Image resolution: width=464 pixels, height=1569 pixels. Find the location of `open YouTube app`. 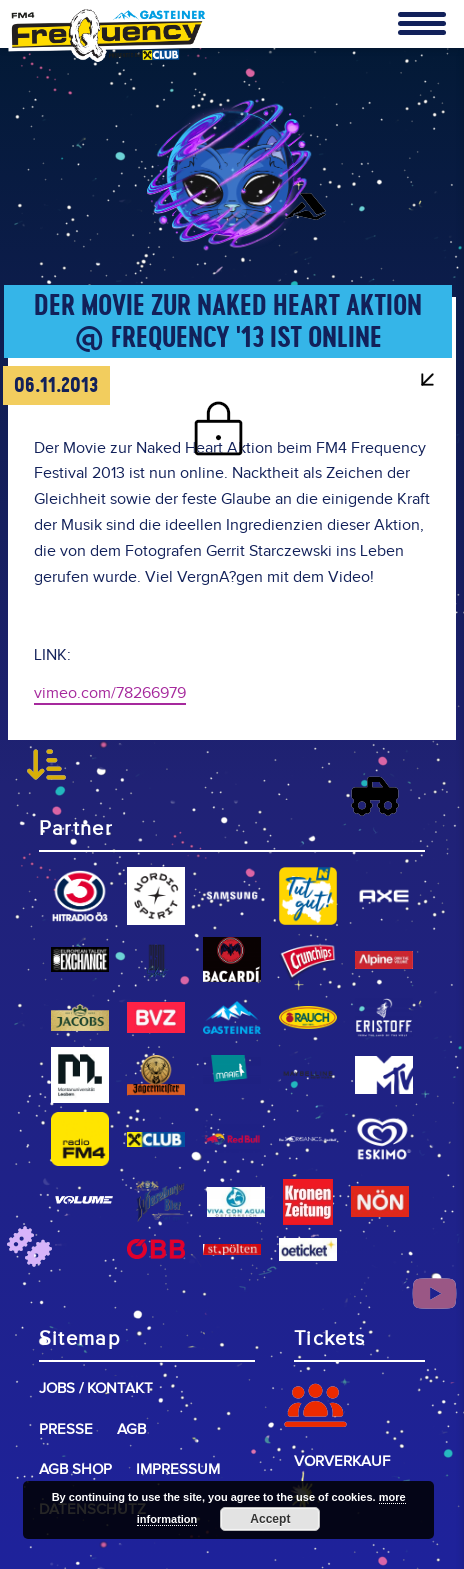

open YouTube app is located at coordinates (434, 1293).